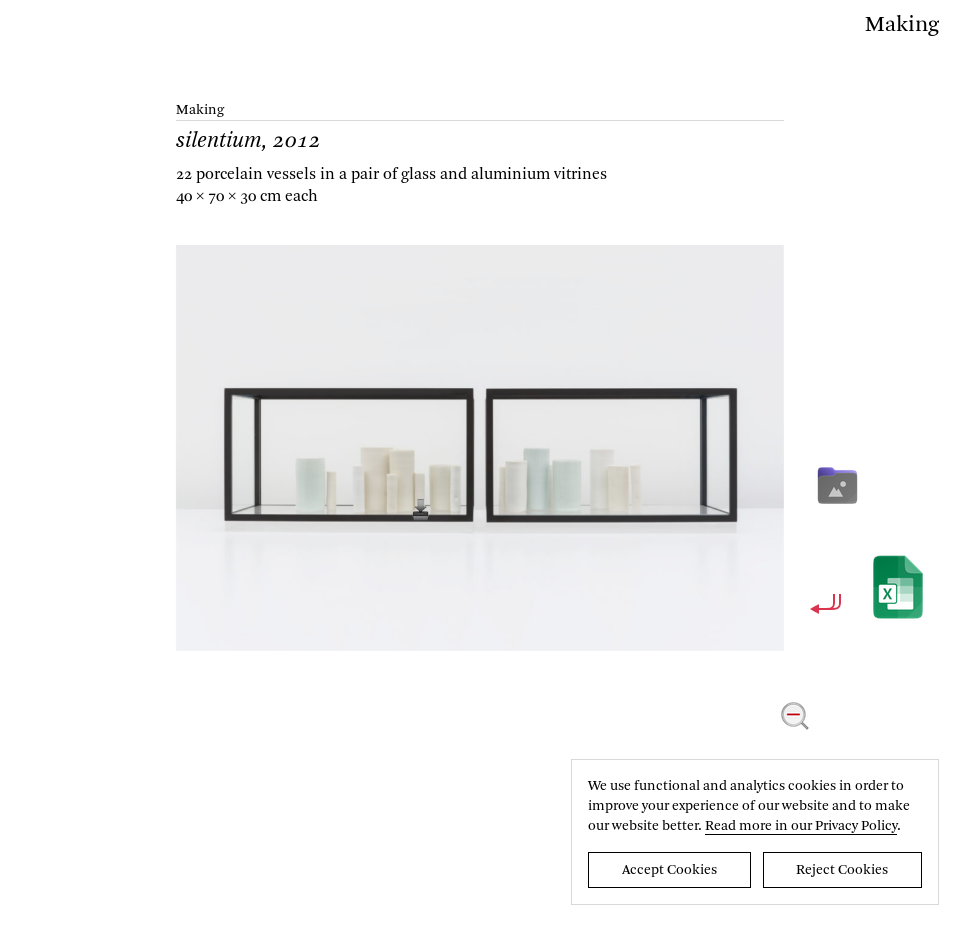 The width and height of the screenshot is (959, 925). What do you see at coordinates (795, 716) in the screenshot?
I see `zoom out to see more content` at bounding box center [795, 716].